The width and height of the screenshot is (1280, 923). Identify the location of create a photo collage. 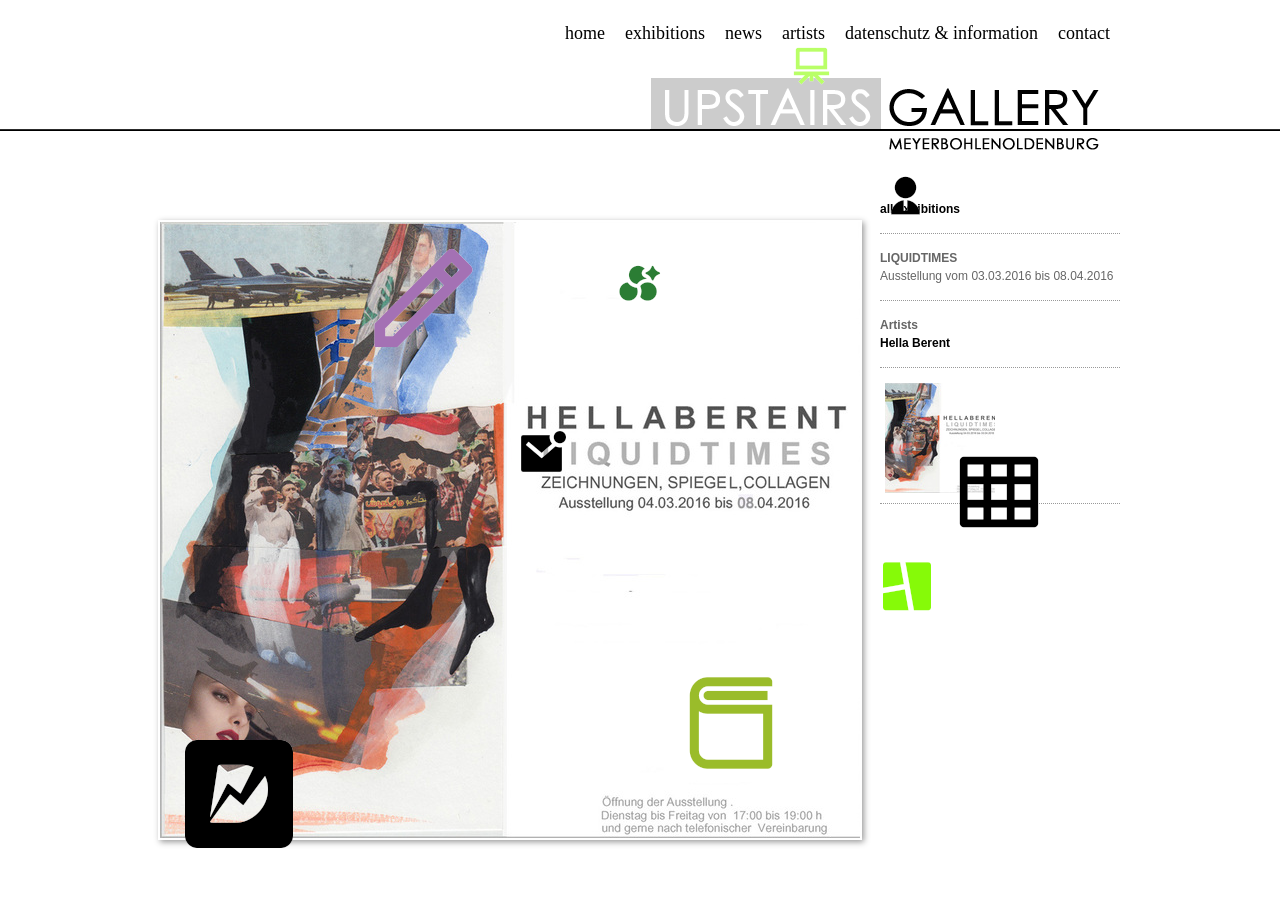
(907, 586).